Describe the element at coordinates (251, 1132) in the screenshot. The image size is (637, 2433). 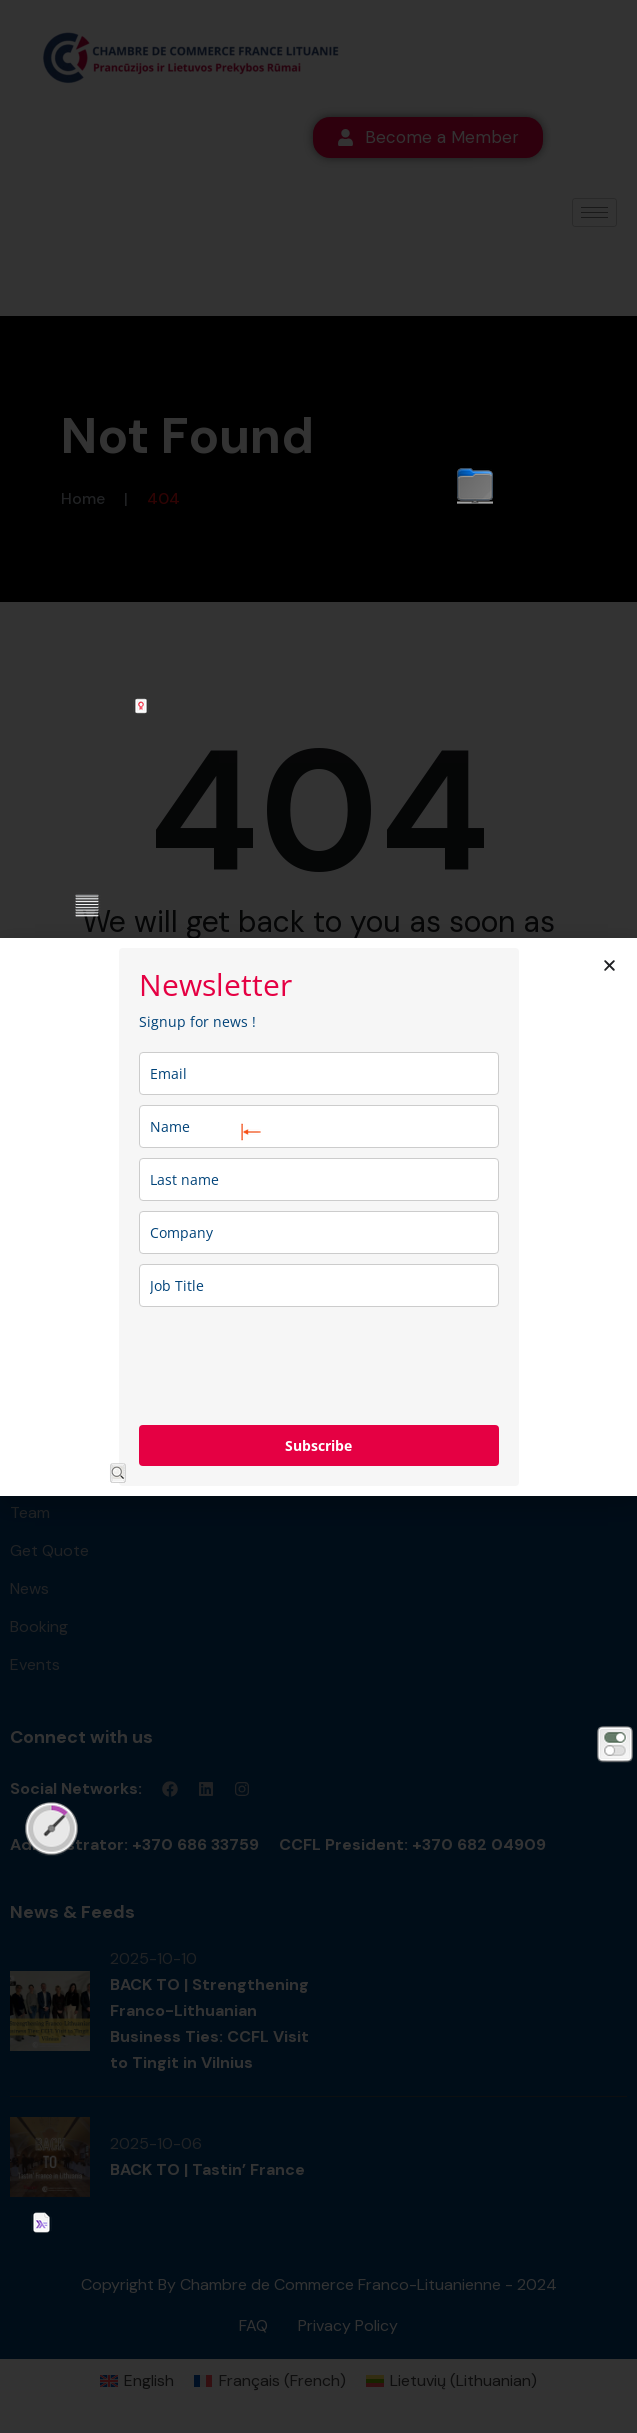
I see `go to the first item in a list or sequence` at that location.